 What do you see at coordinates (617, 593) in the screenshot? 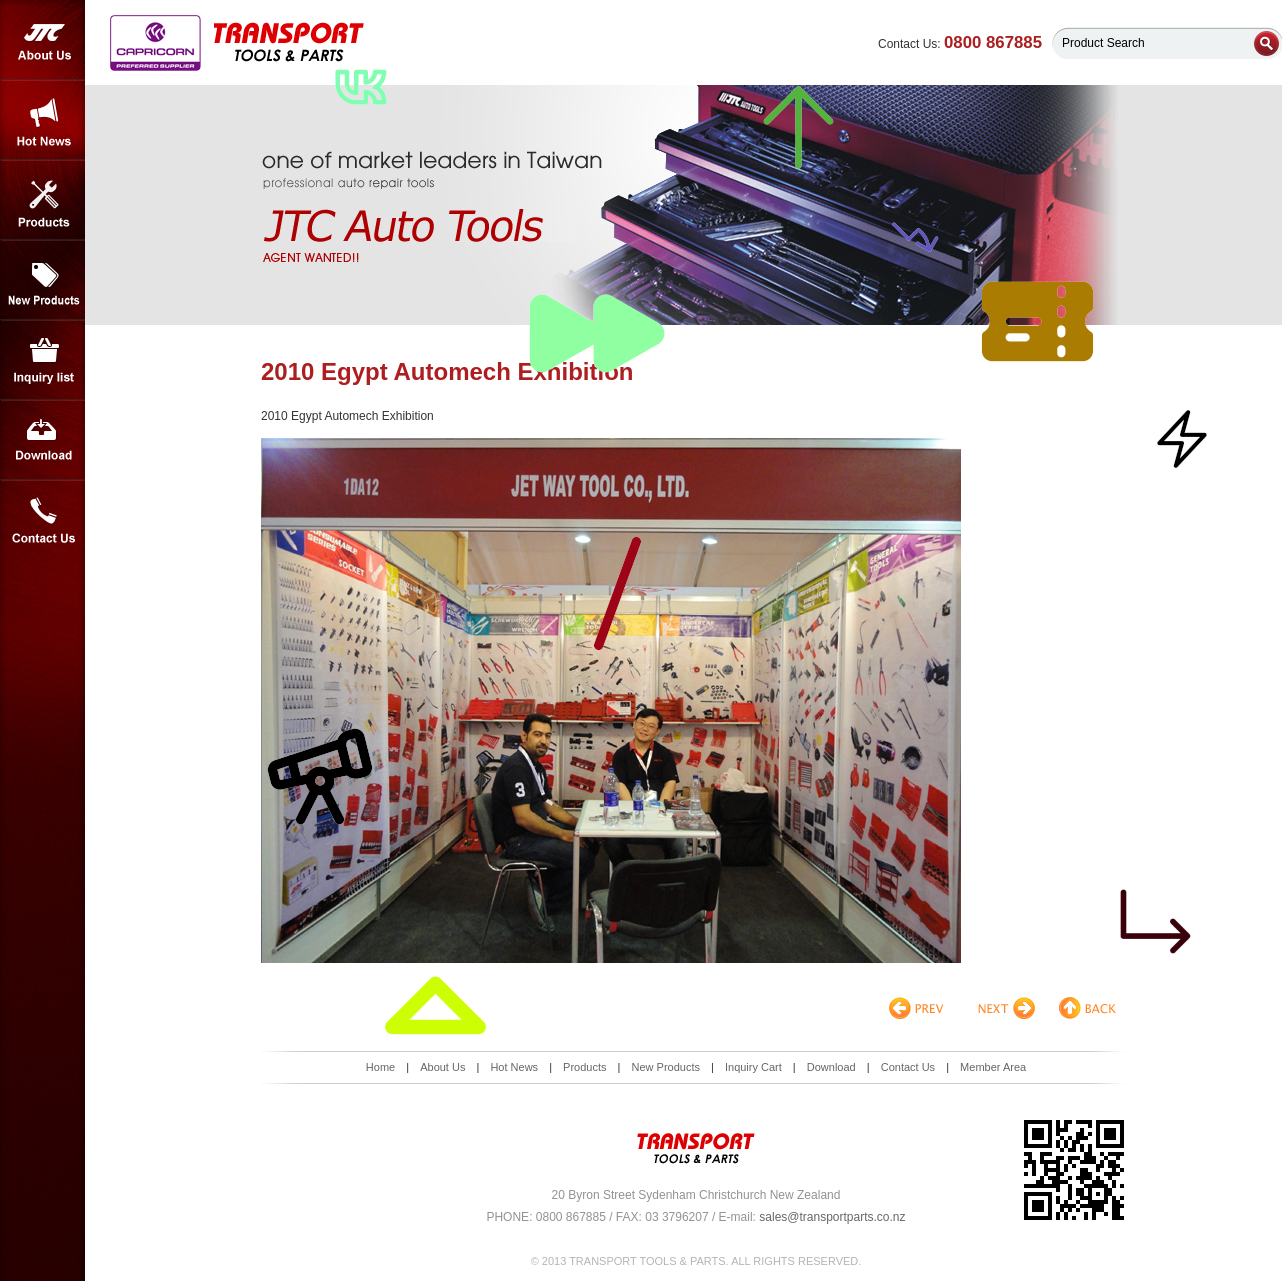
I see `indicates a disabled or unavailable feature` at bounding box center [617, 593].